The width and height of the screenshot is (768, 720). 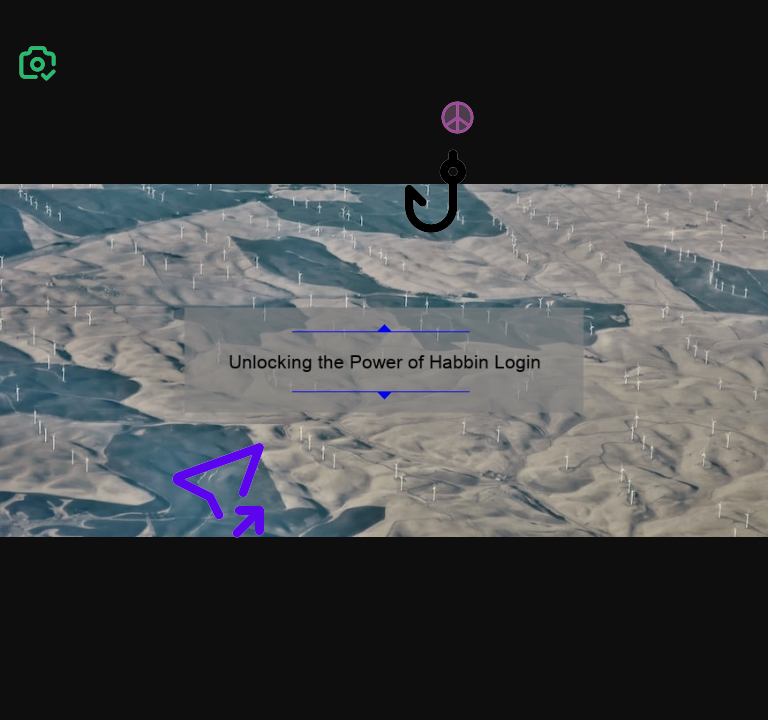 I want to click on fishing or angling activity, so click(x=435, y=193).